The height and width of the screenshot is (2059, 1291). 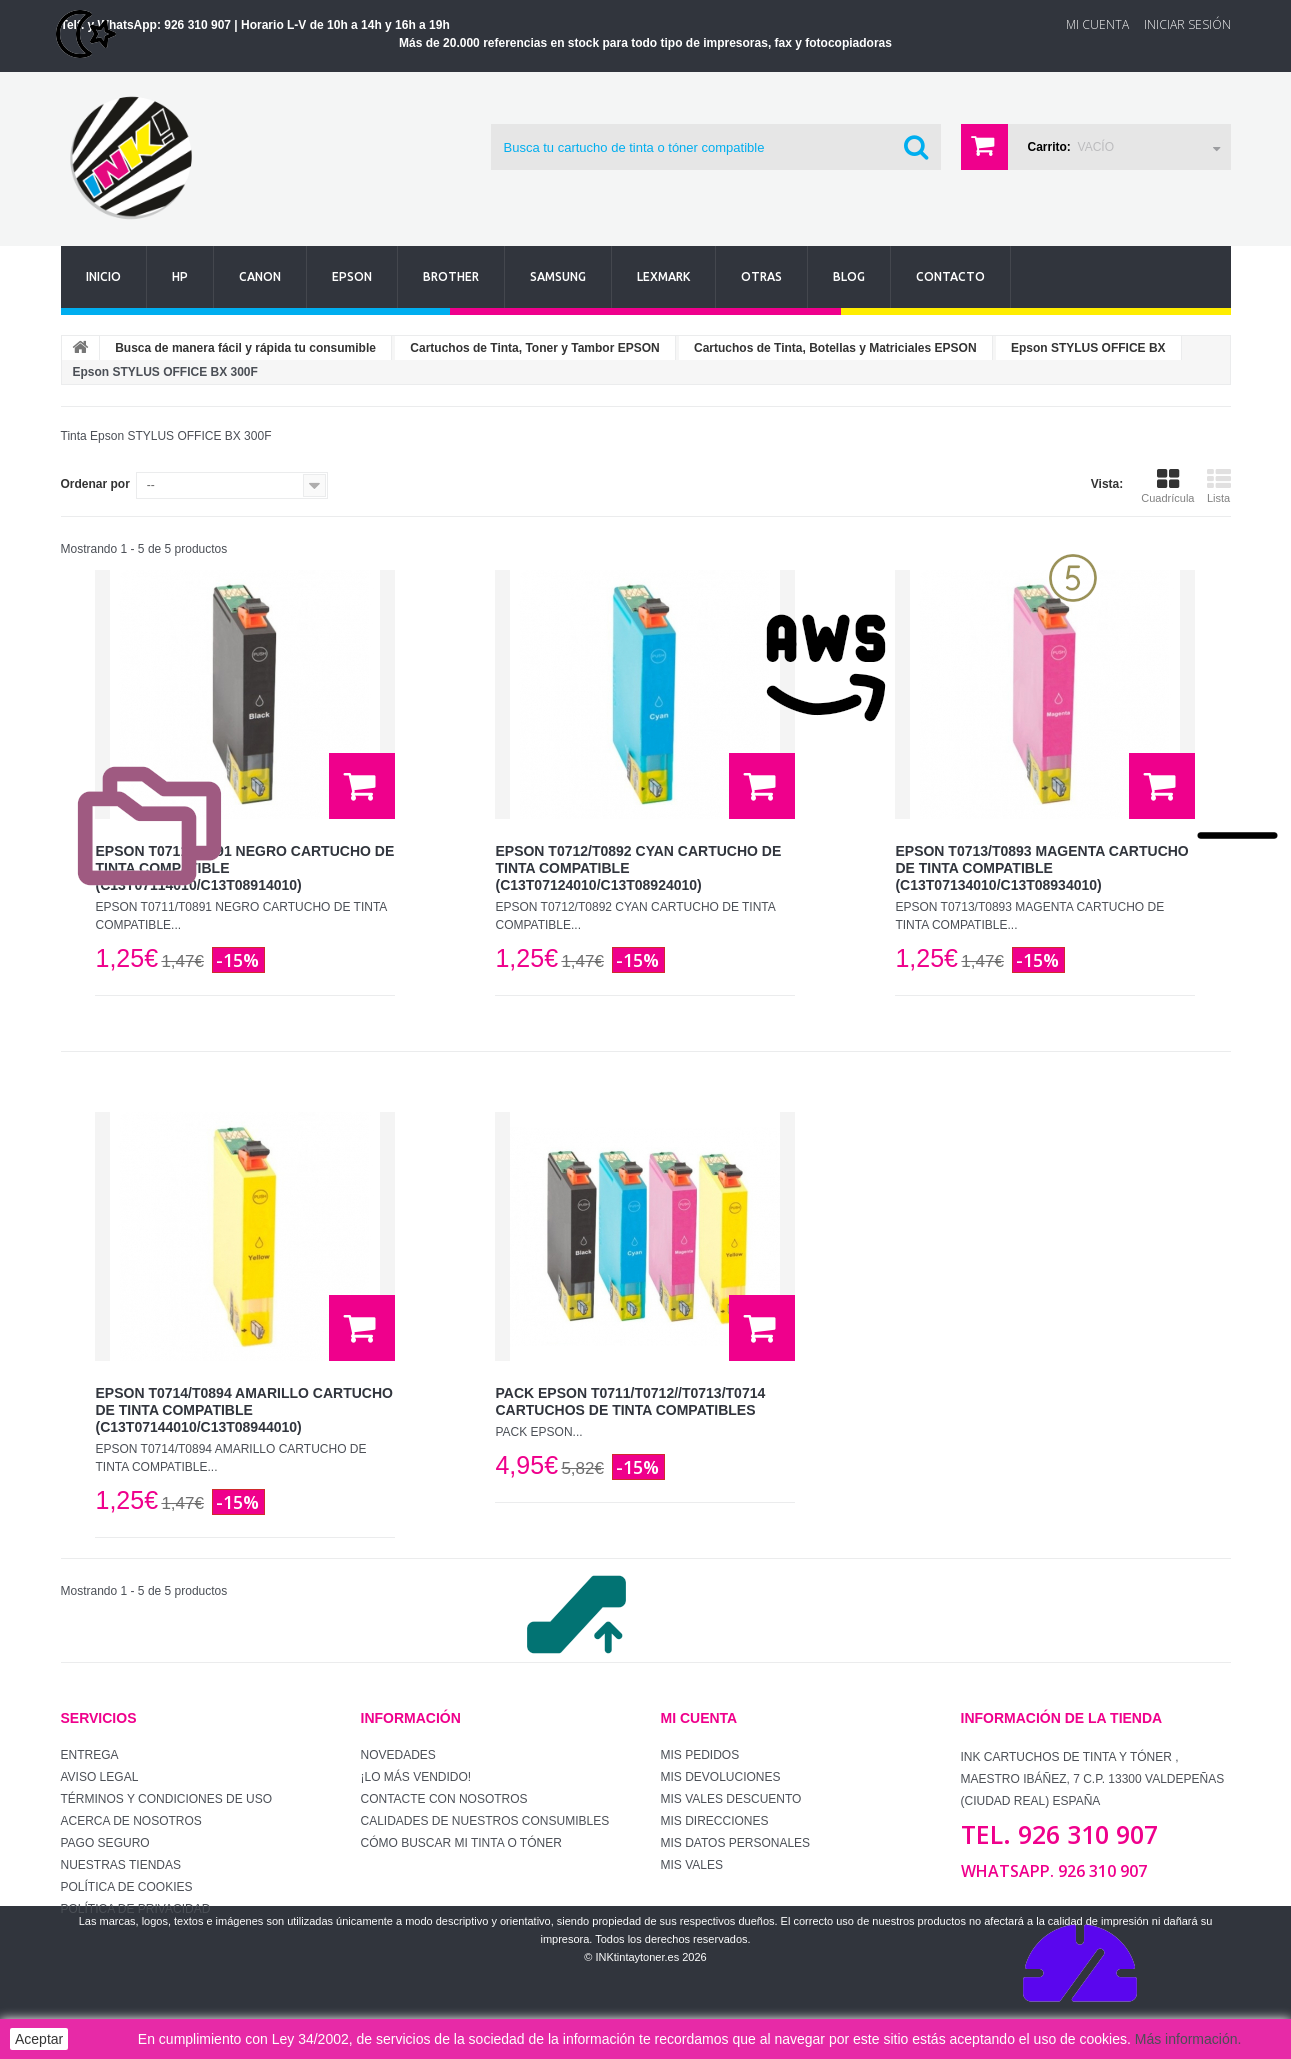 What do you see at coordinates (1237, 835) in the screenshot?
I see `decrease quantity or value` at bounding box center [1237, 835].